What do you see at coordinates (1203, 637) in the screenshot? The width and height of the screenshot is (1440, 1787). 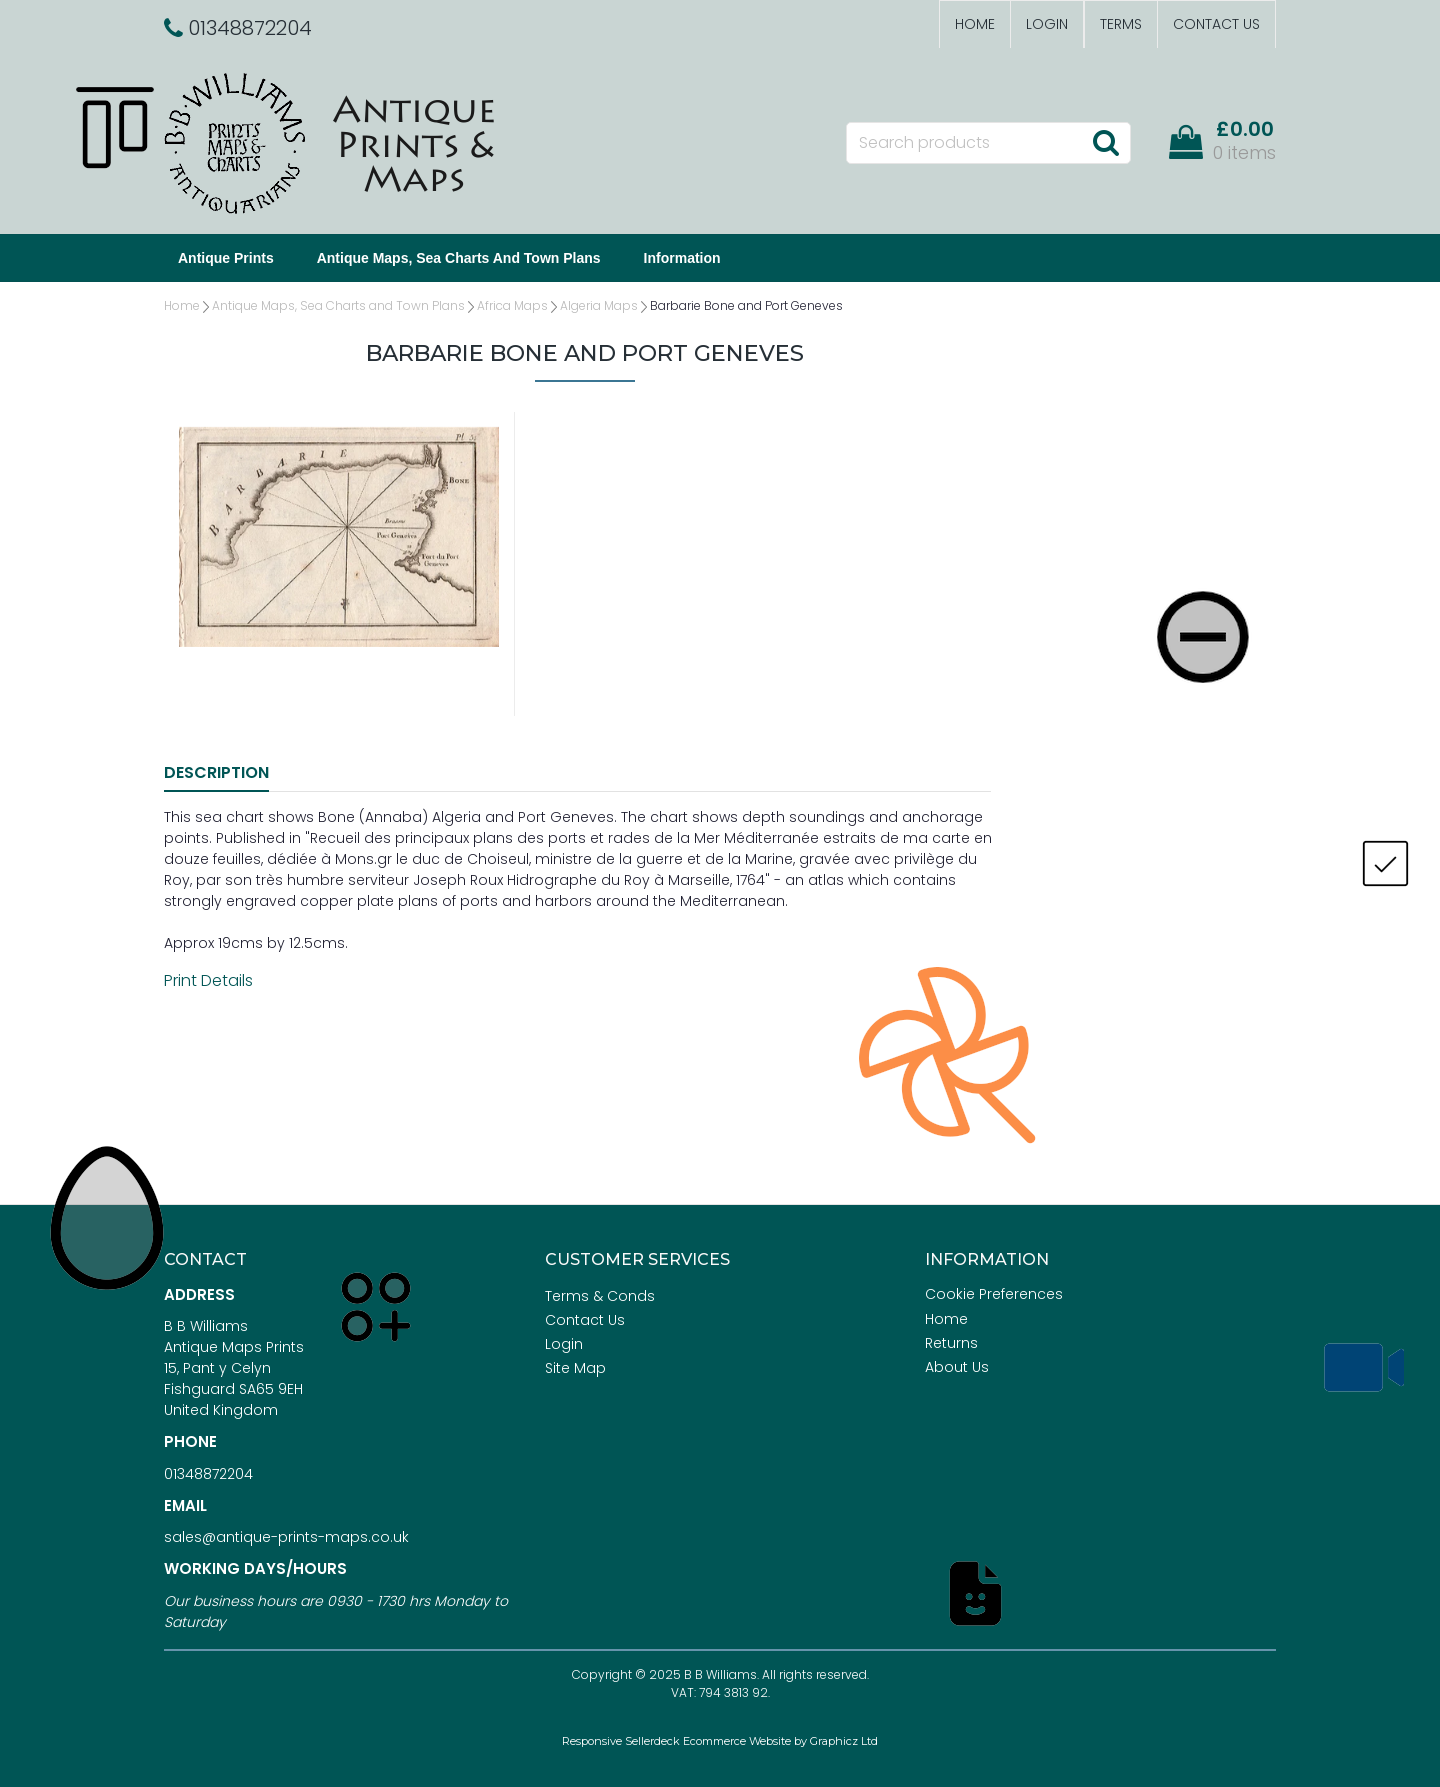 I see `do not disturb mode is enabled` at bounding box center [1203, 637].